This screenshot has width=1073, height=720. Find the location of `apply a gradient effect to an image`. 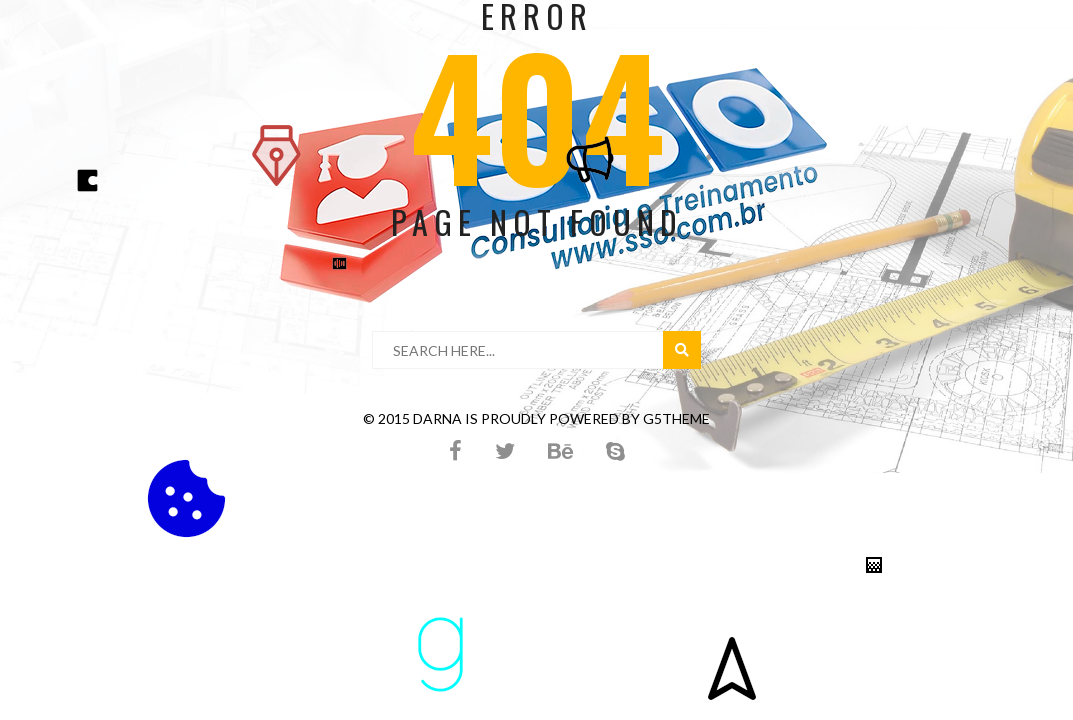

apply a gradient effect to an image is located at coordinates (874, 565).